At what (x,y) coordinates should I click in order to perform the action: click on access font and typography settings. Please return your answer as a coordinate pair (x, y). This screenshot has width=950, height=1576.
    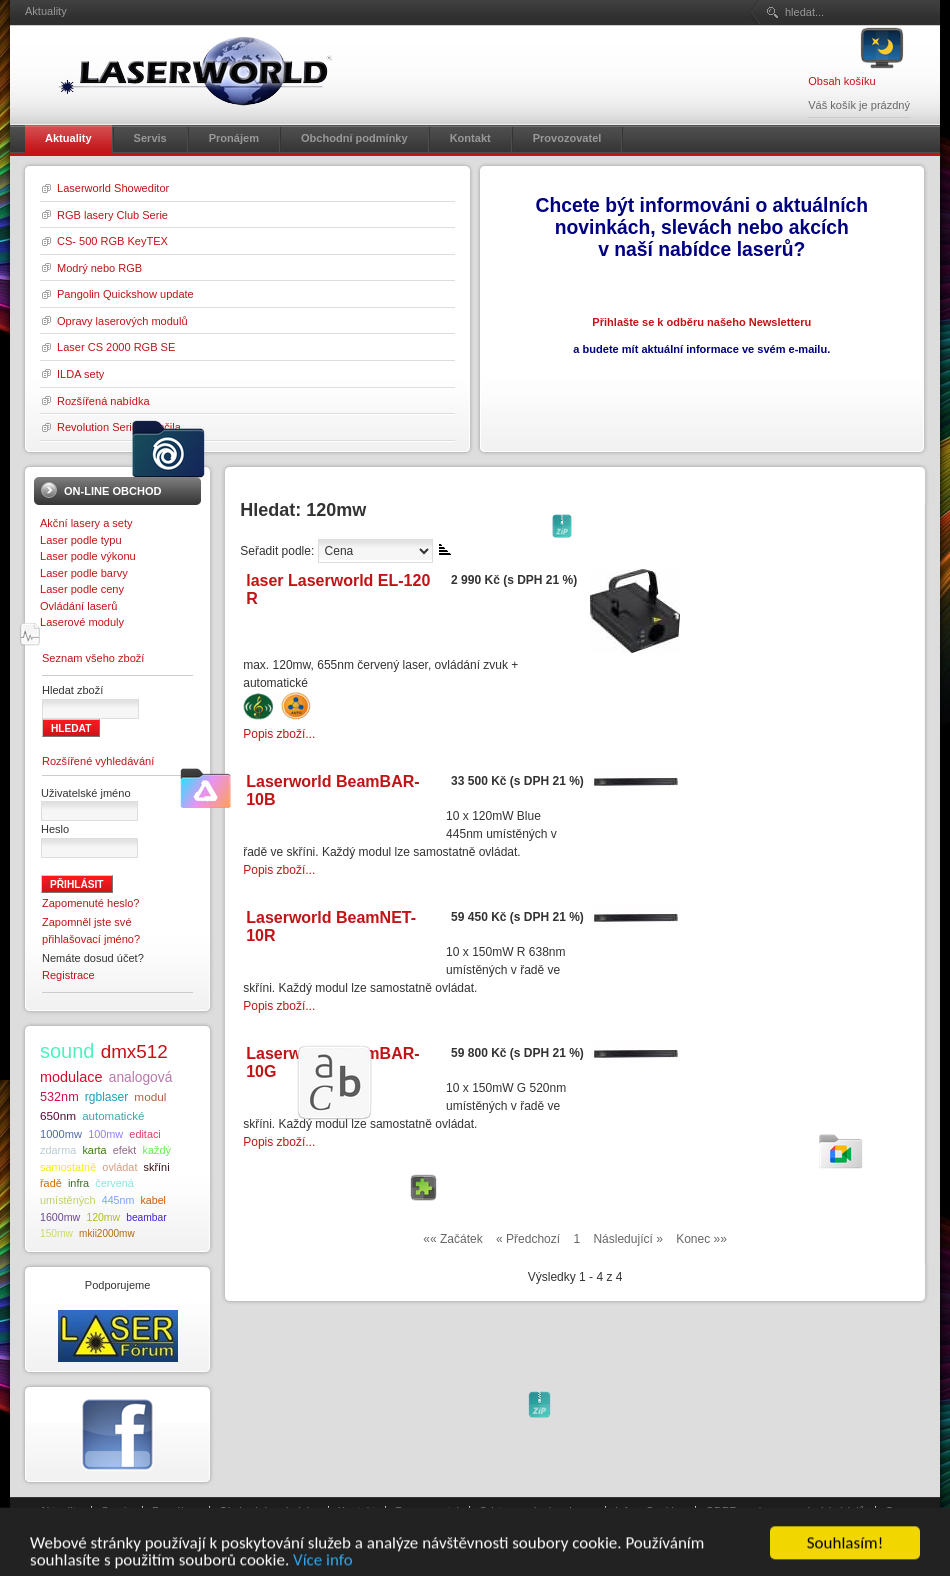
    Looking at the image, I should click on (334, 1082).